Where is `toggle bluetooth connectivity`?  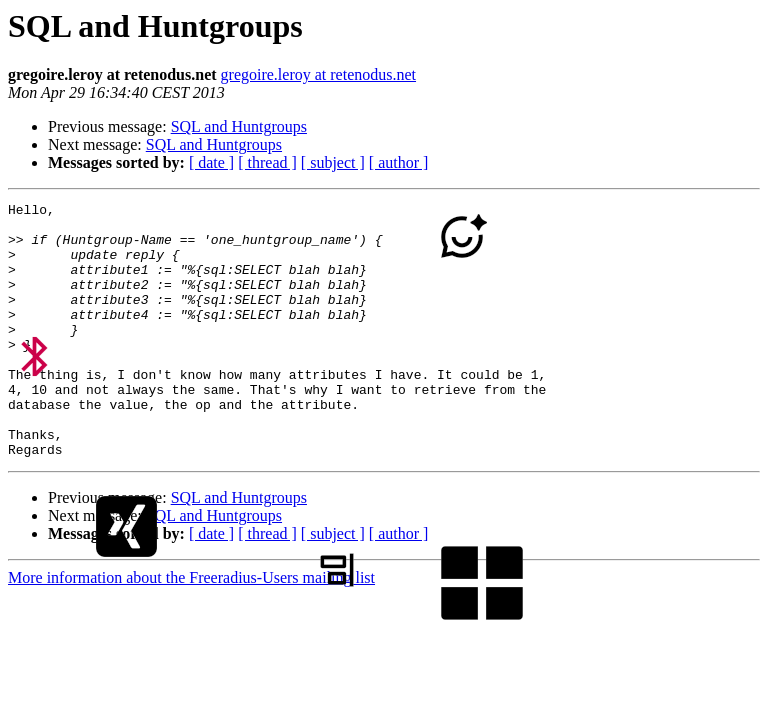 toggle bluetooth connectivity is located at coordinates (34, 356).